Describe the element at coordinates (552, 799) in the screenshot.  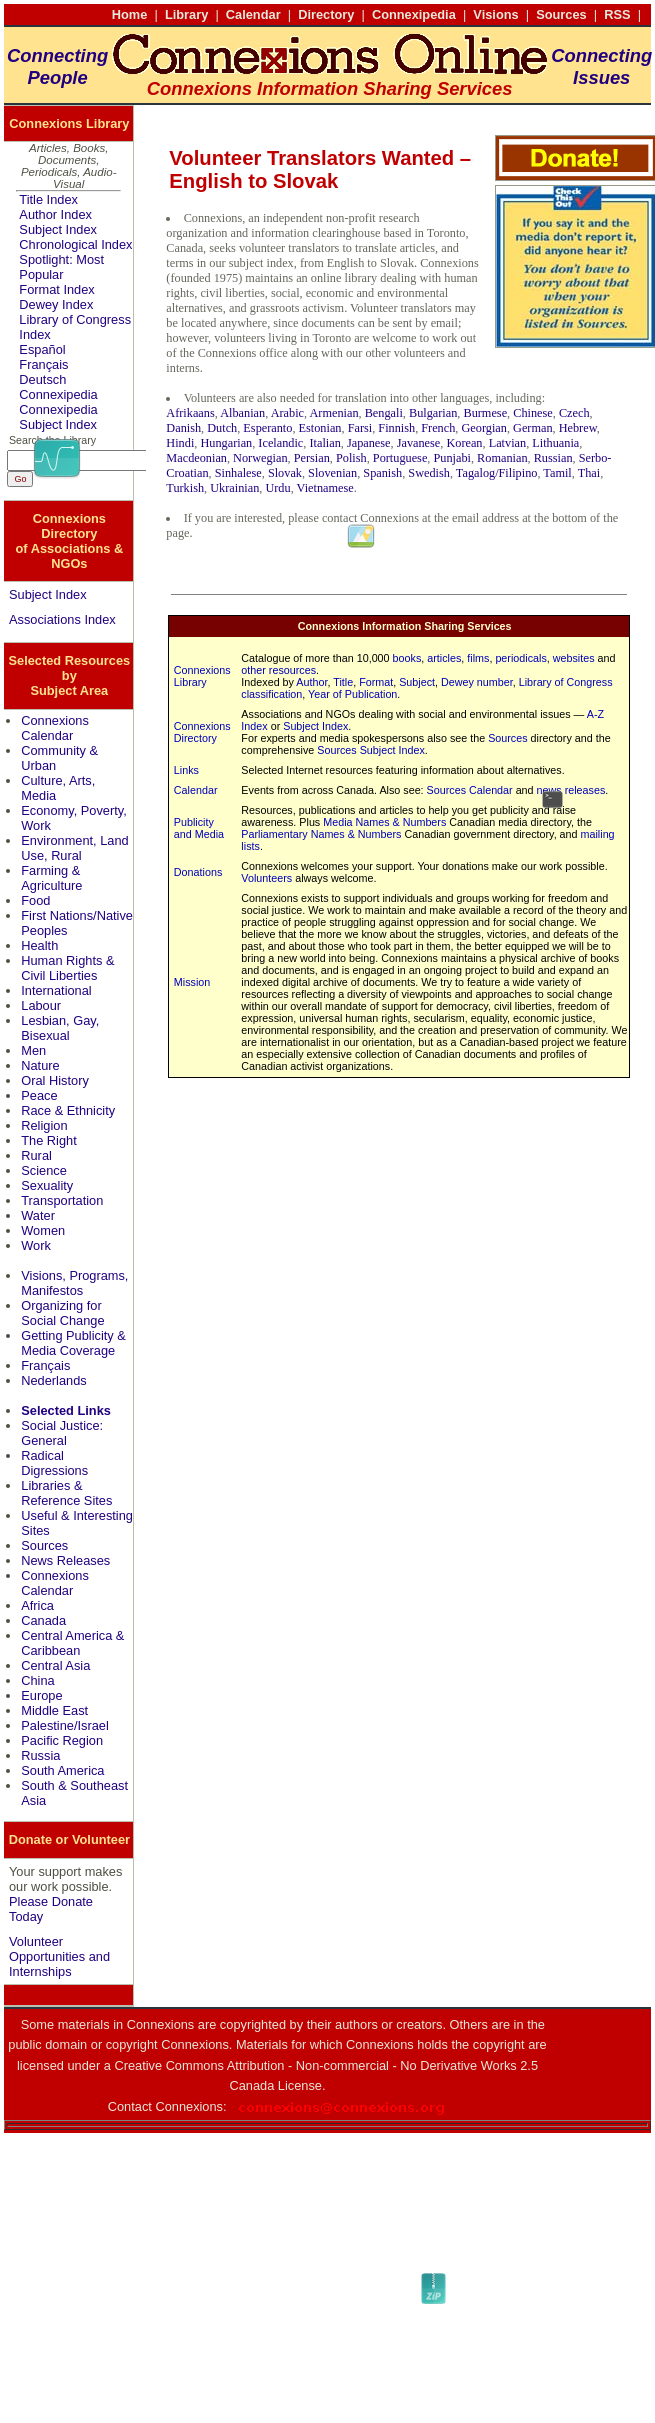
I see `open the terminal application` at that location.